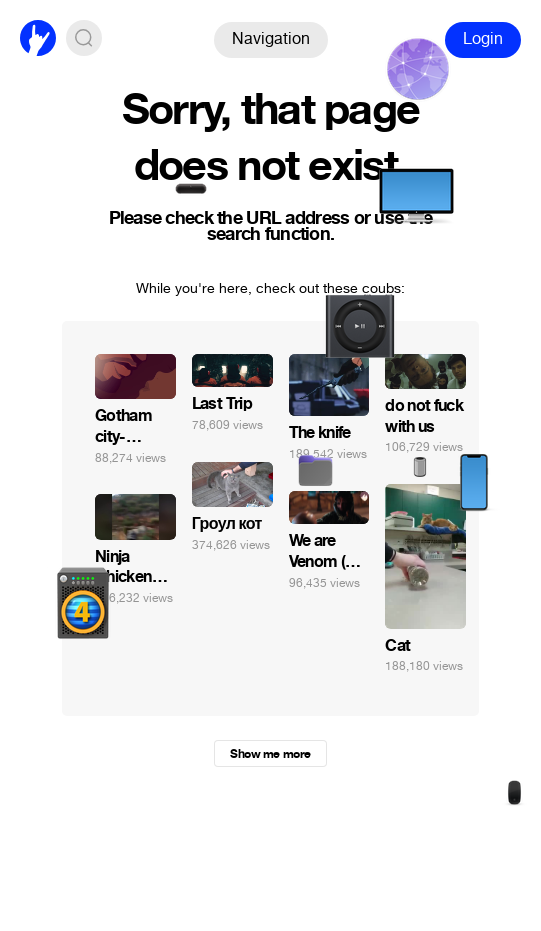  What do you see at coordinates (418, 69) in the screenshot?
I see `access network and connectivity settings` at bounding box center [418, 69].